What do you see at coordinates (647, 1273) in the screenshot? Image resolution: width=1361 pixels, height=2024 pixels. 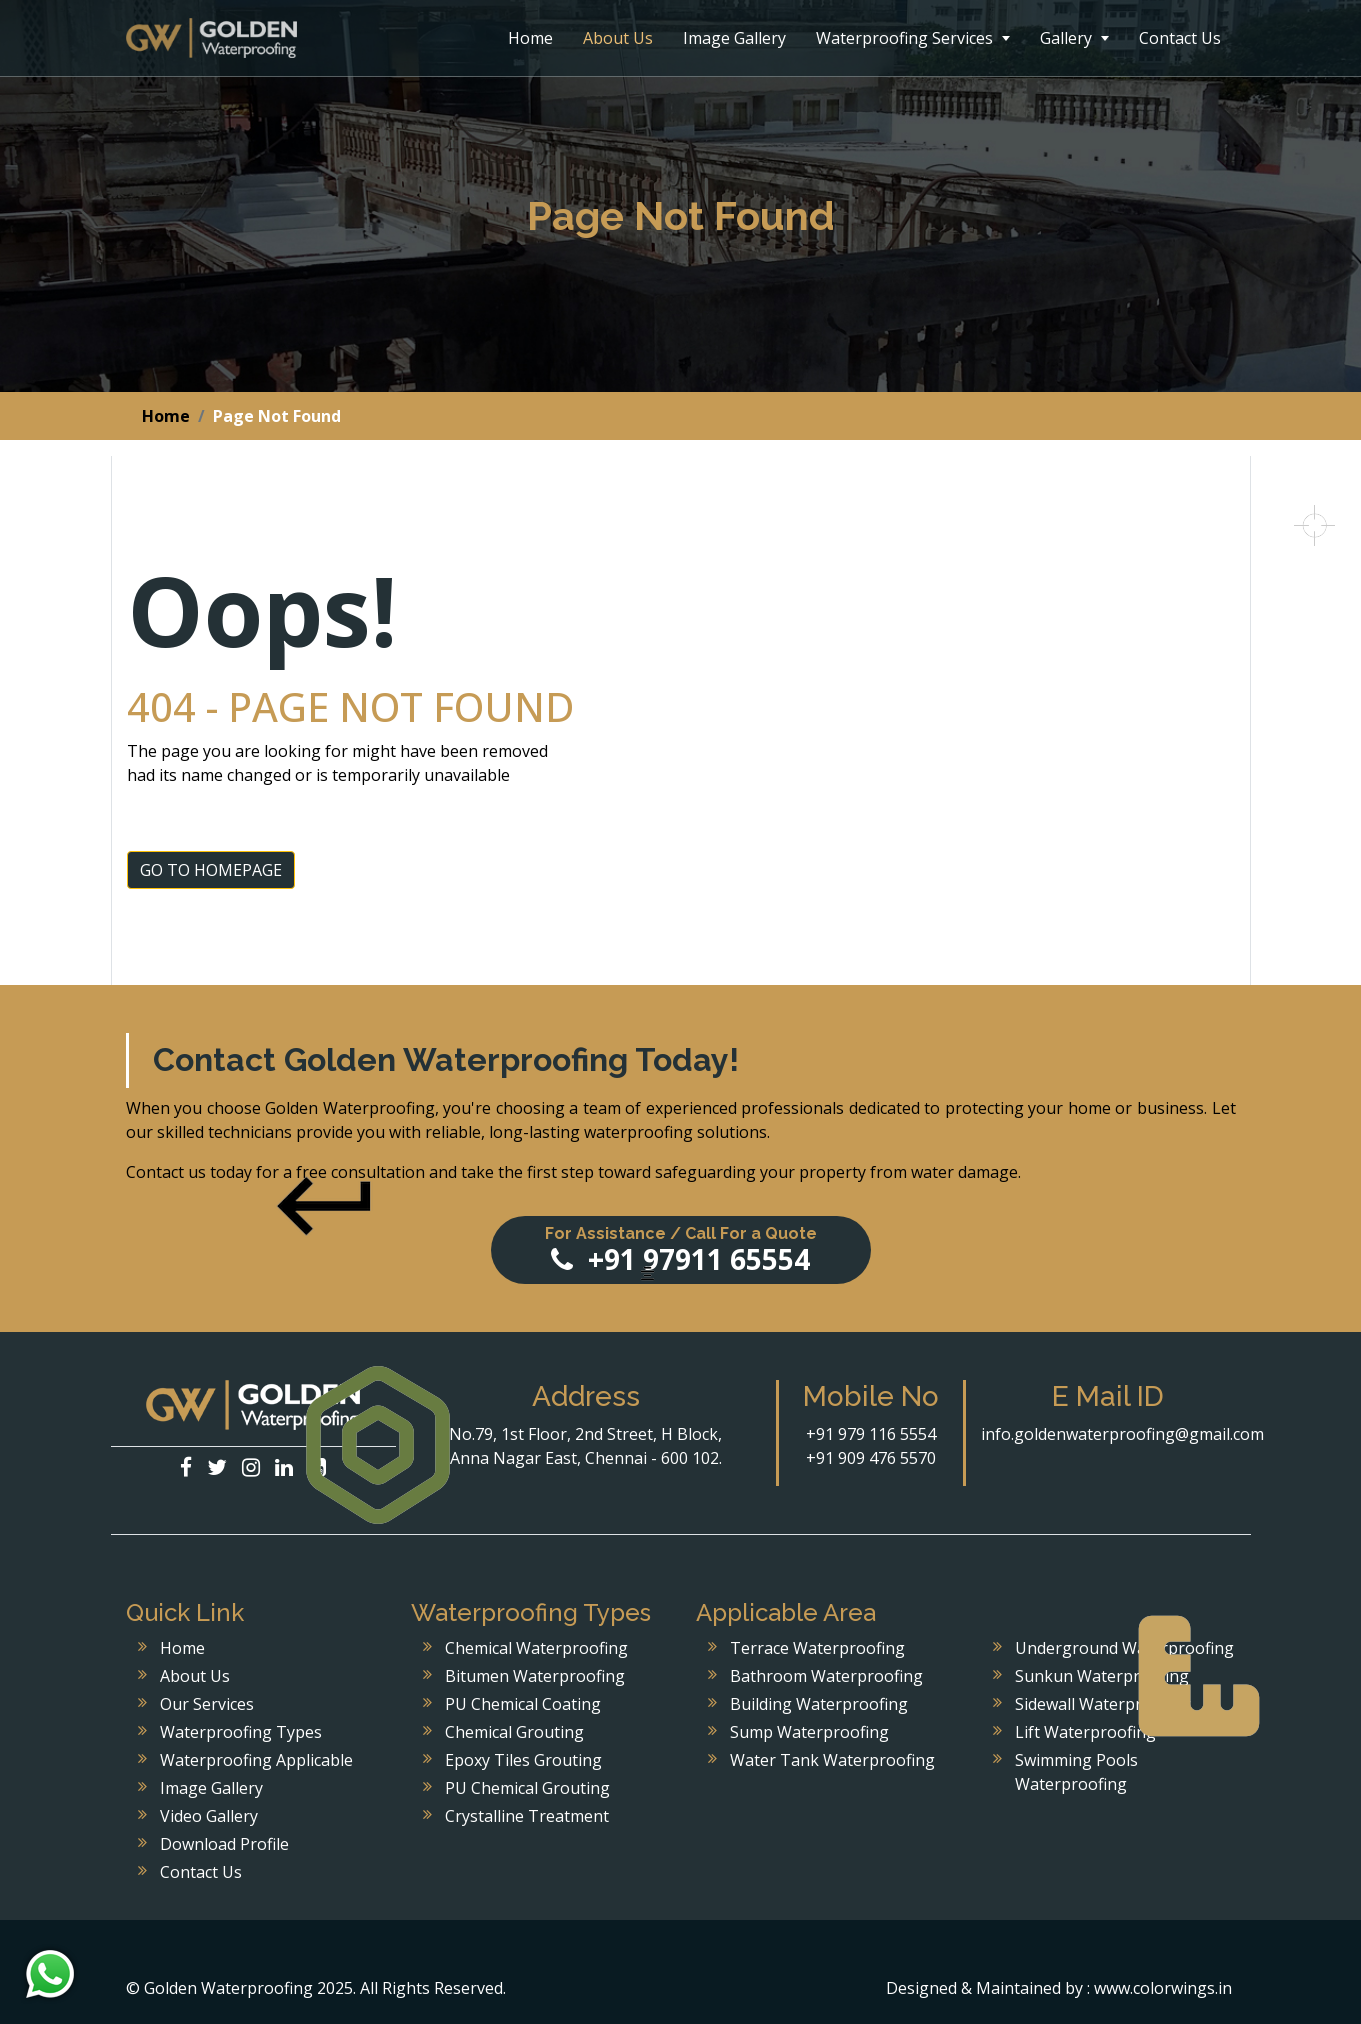 I see `center align text` at bounding box center [647, 1273].